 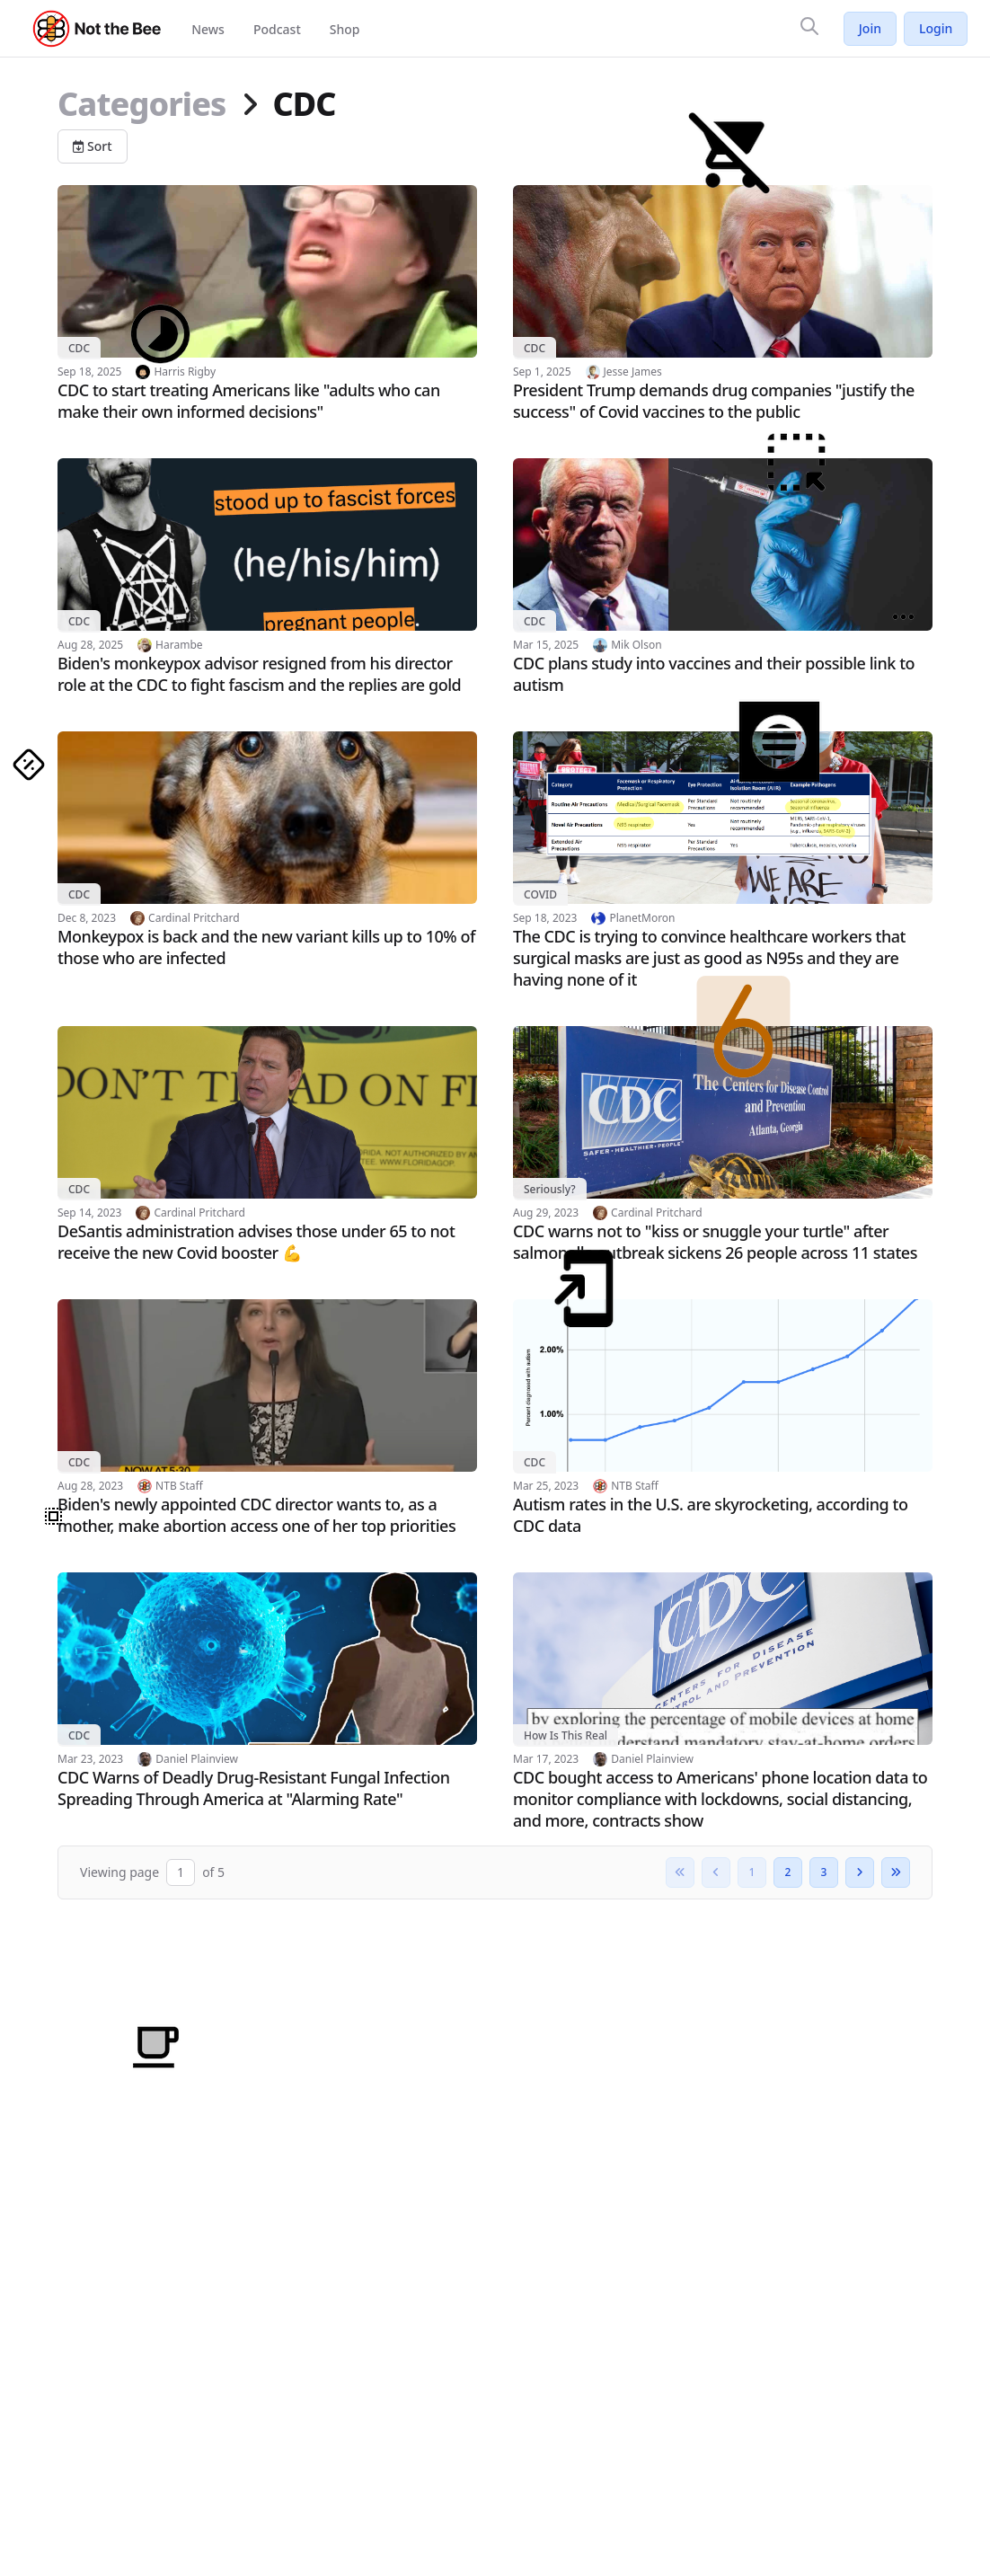 What do you see at coordinates (29, 765) in the screenshot?
I see `view discount or promotional offer` at bounding box center [29, 765].